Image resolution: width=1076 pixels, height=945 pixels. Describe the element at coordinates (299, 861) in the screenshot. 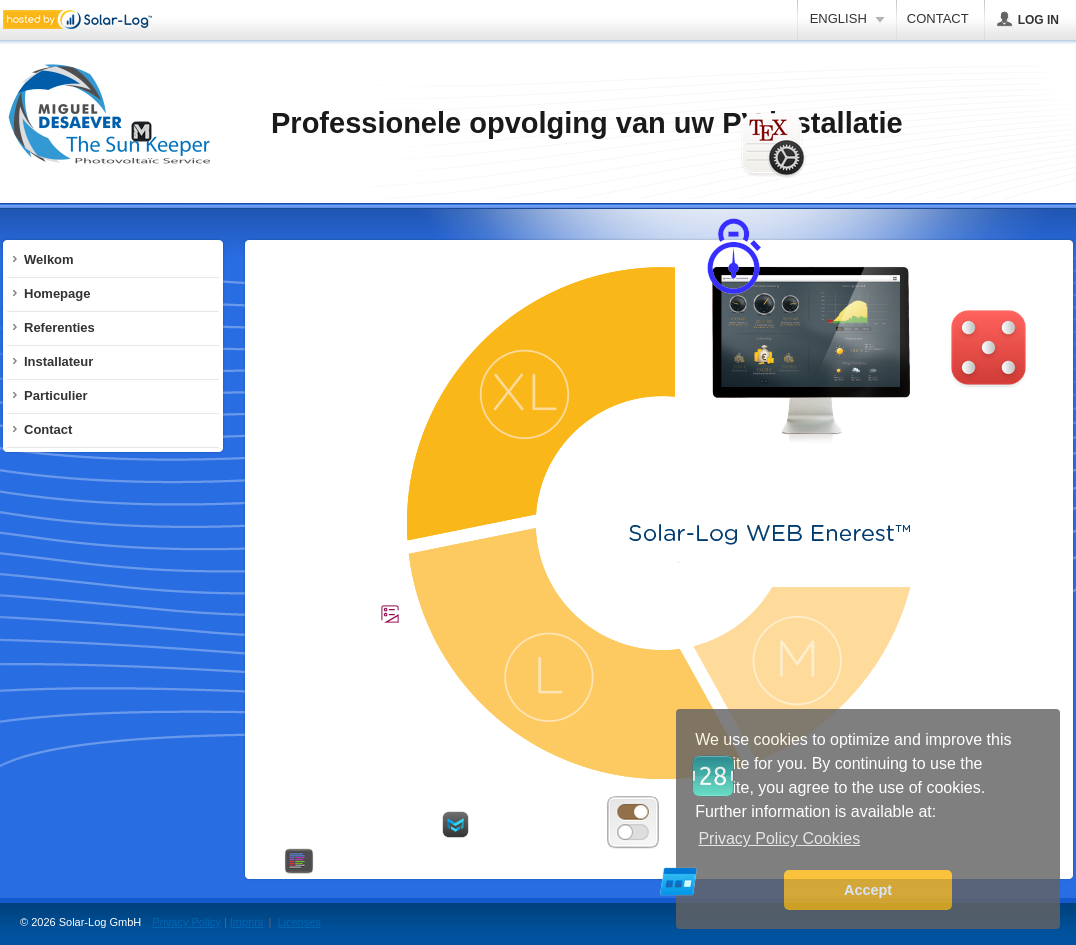

I see `open software development tools` at that location.